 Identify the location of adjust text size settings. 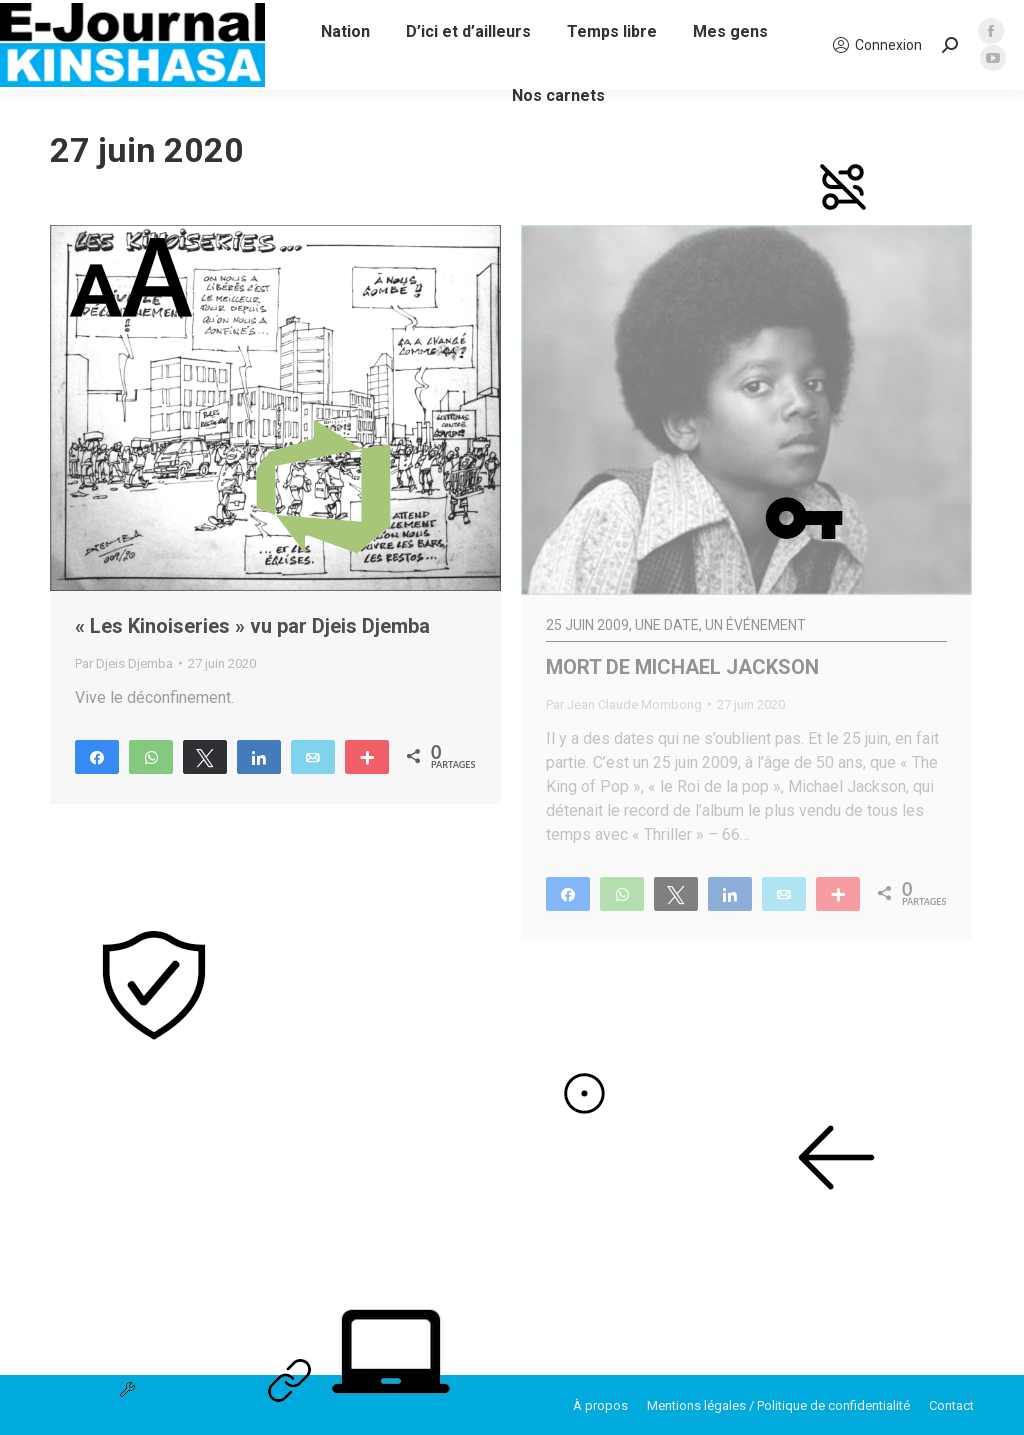
(131, 273).